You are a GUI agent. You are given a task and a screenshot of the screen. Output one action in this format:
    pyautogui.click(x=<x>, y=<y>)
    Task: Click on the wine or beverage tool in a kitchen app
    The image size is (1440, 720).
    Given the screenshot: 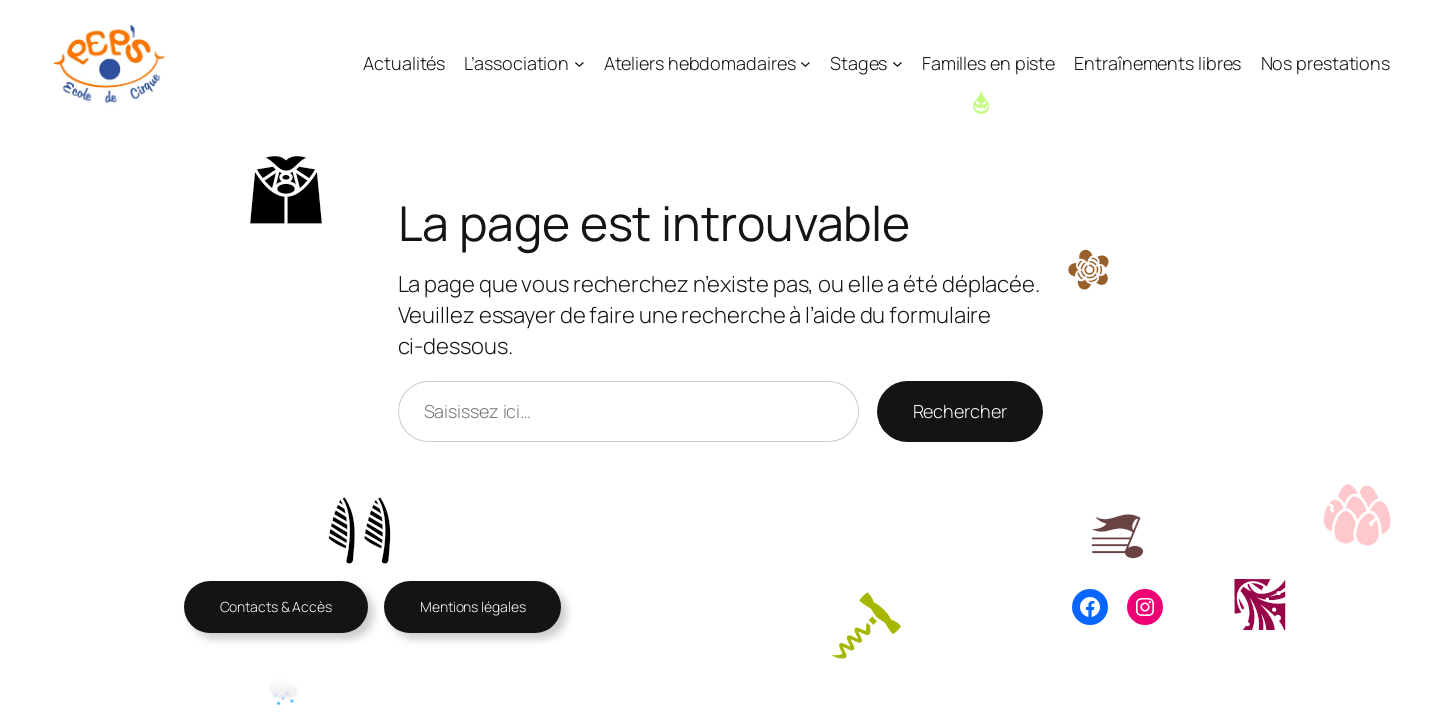 What is the action you would take?
    pyautogui.click(x=866, y=625)
    